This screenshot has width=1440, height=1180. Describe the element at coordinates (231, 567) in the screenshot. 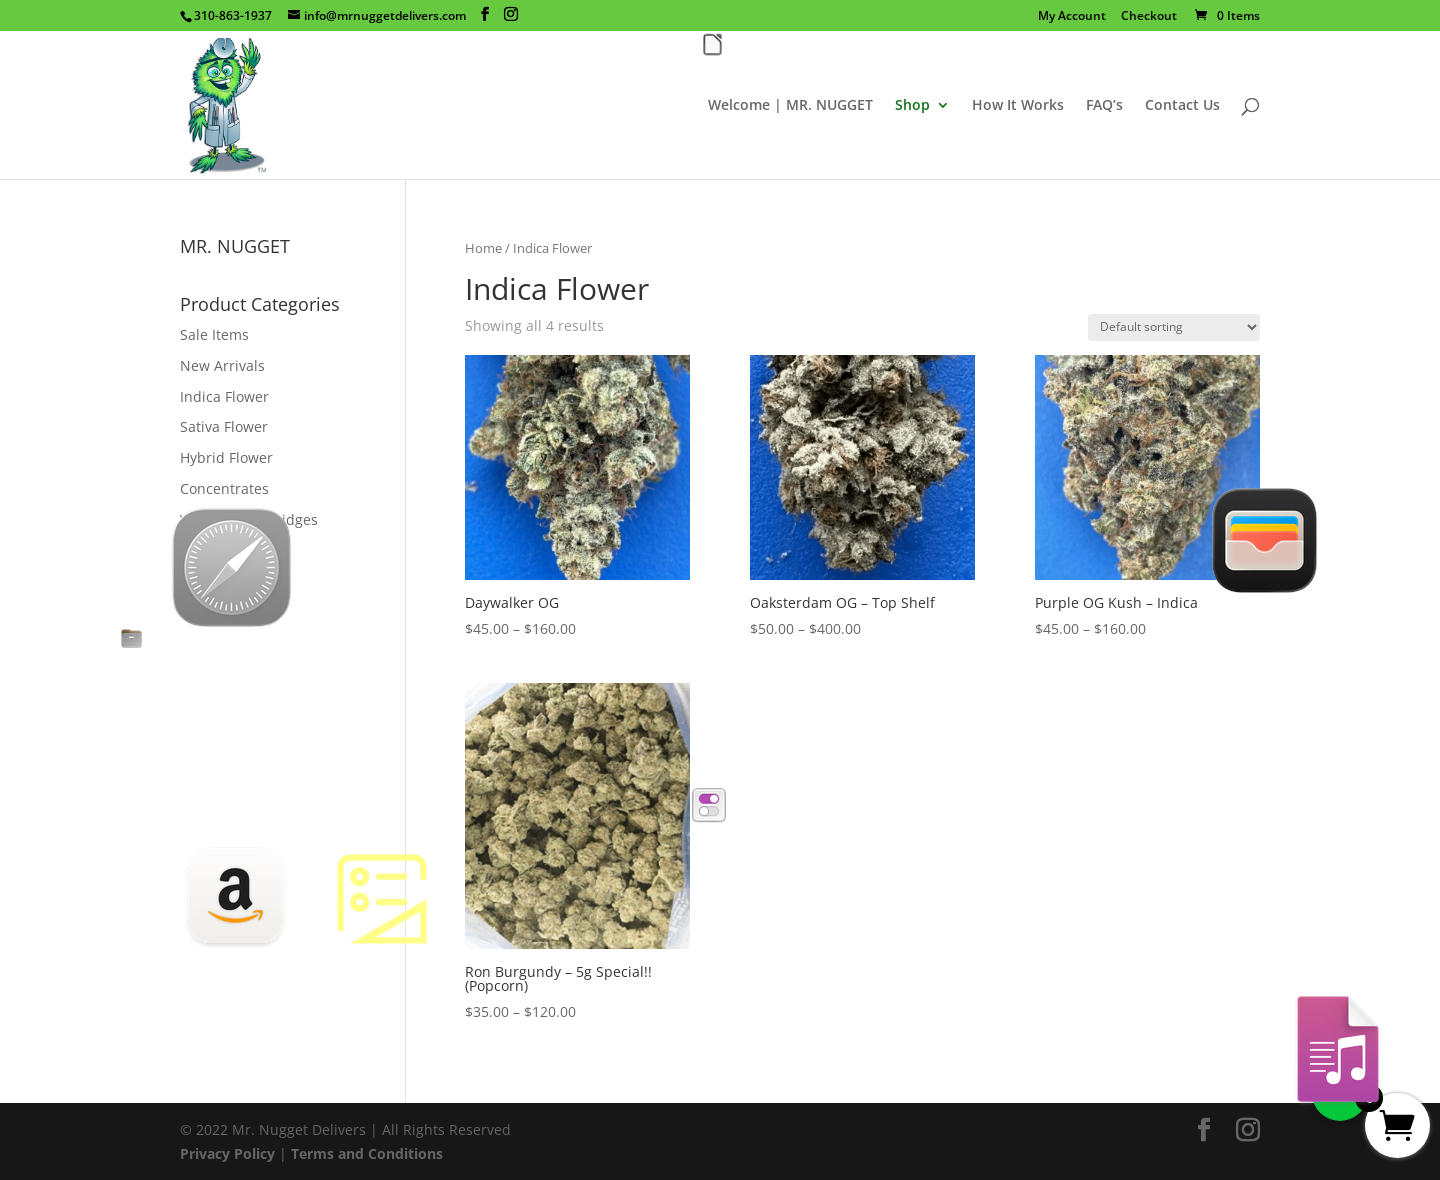

I see `open Safari web browser` at that location.